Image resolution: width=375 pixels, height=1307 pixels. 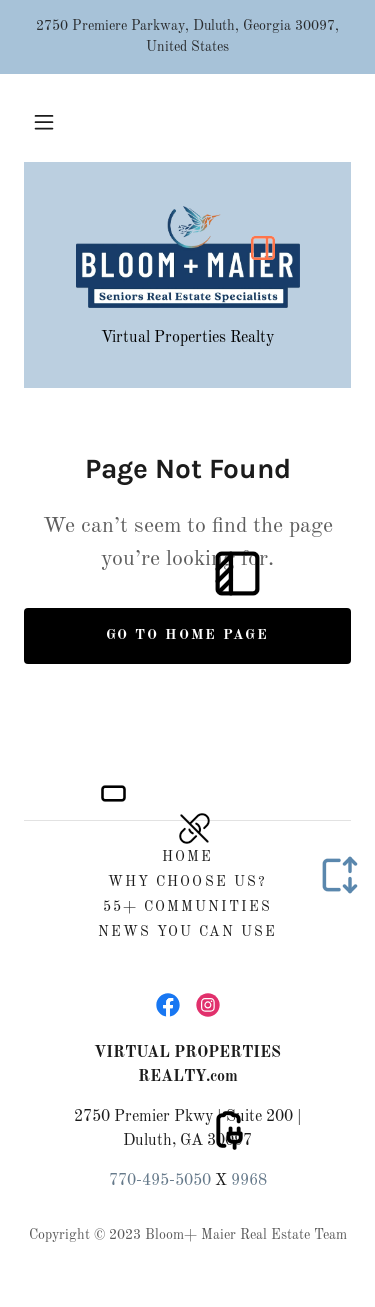 I want to click on crop image to 3:2 aspect ratio, so click(x=113, y=793).